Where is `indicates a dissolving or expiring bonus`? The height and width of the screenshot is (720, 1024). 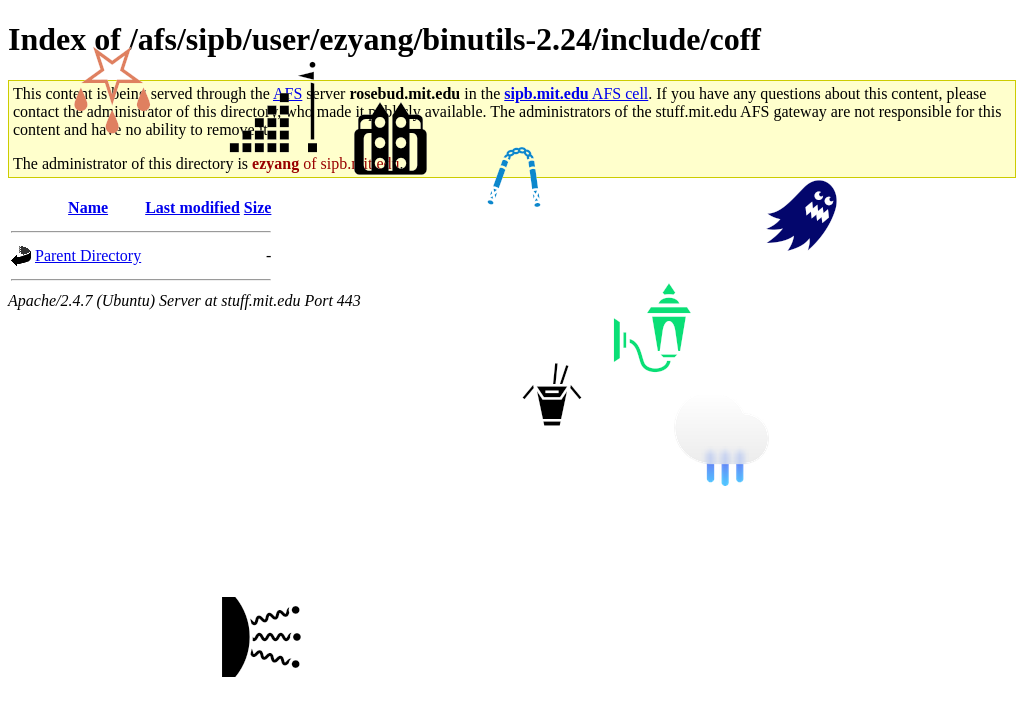
indicates a dissolving or expiring bonus is located at coordinates (111, 90).